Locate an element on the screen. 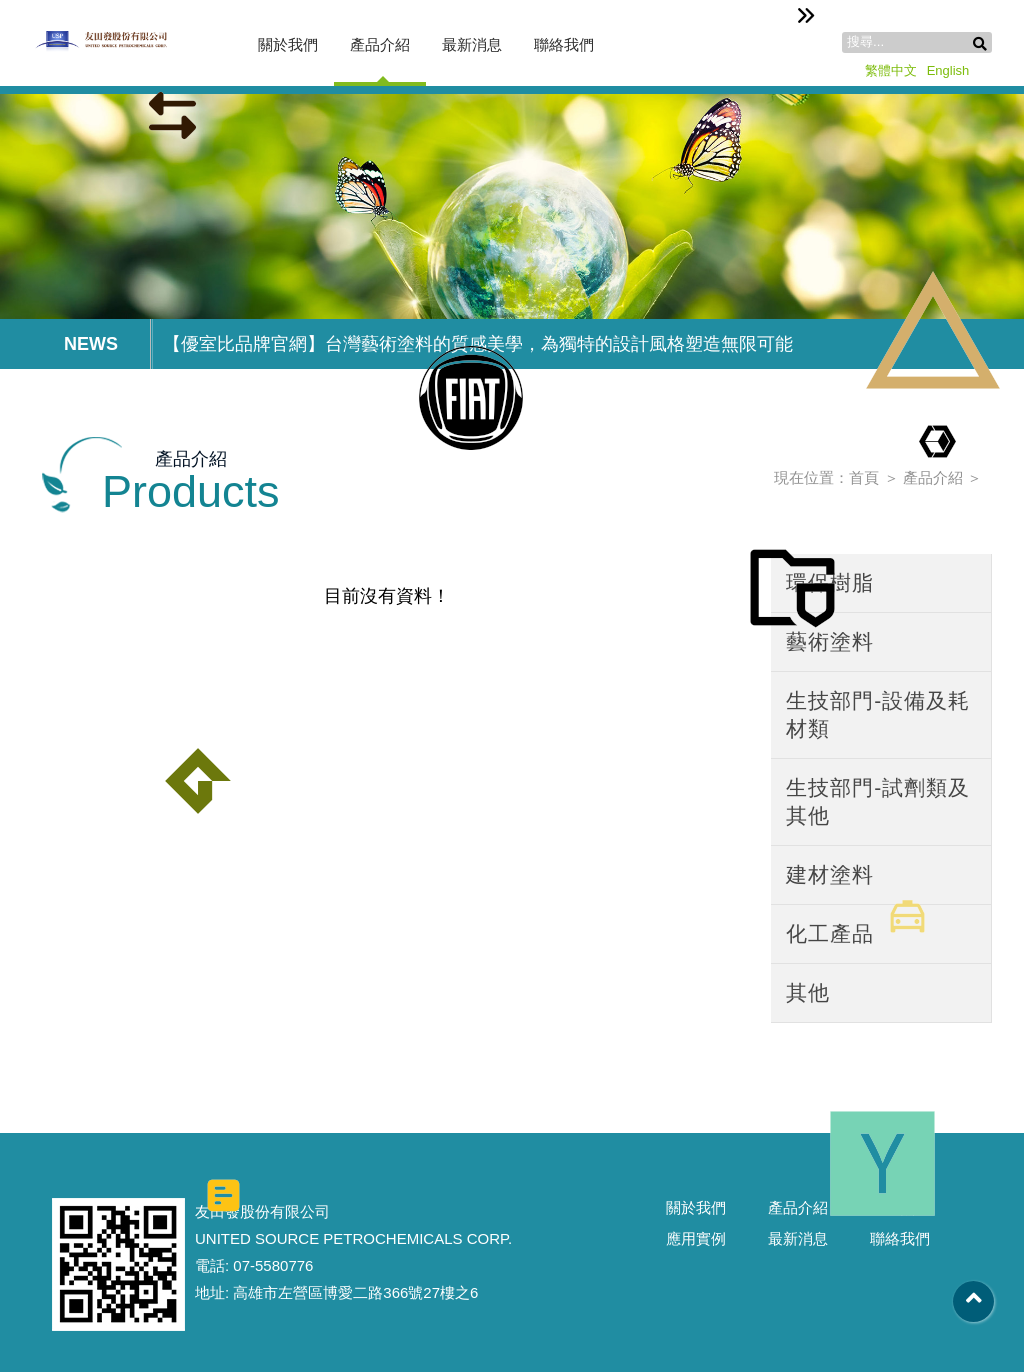 Image resolution: width=1024 pixels, height=1372 pixels. access protected or secure files is located at coordinates (792, 587).